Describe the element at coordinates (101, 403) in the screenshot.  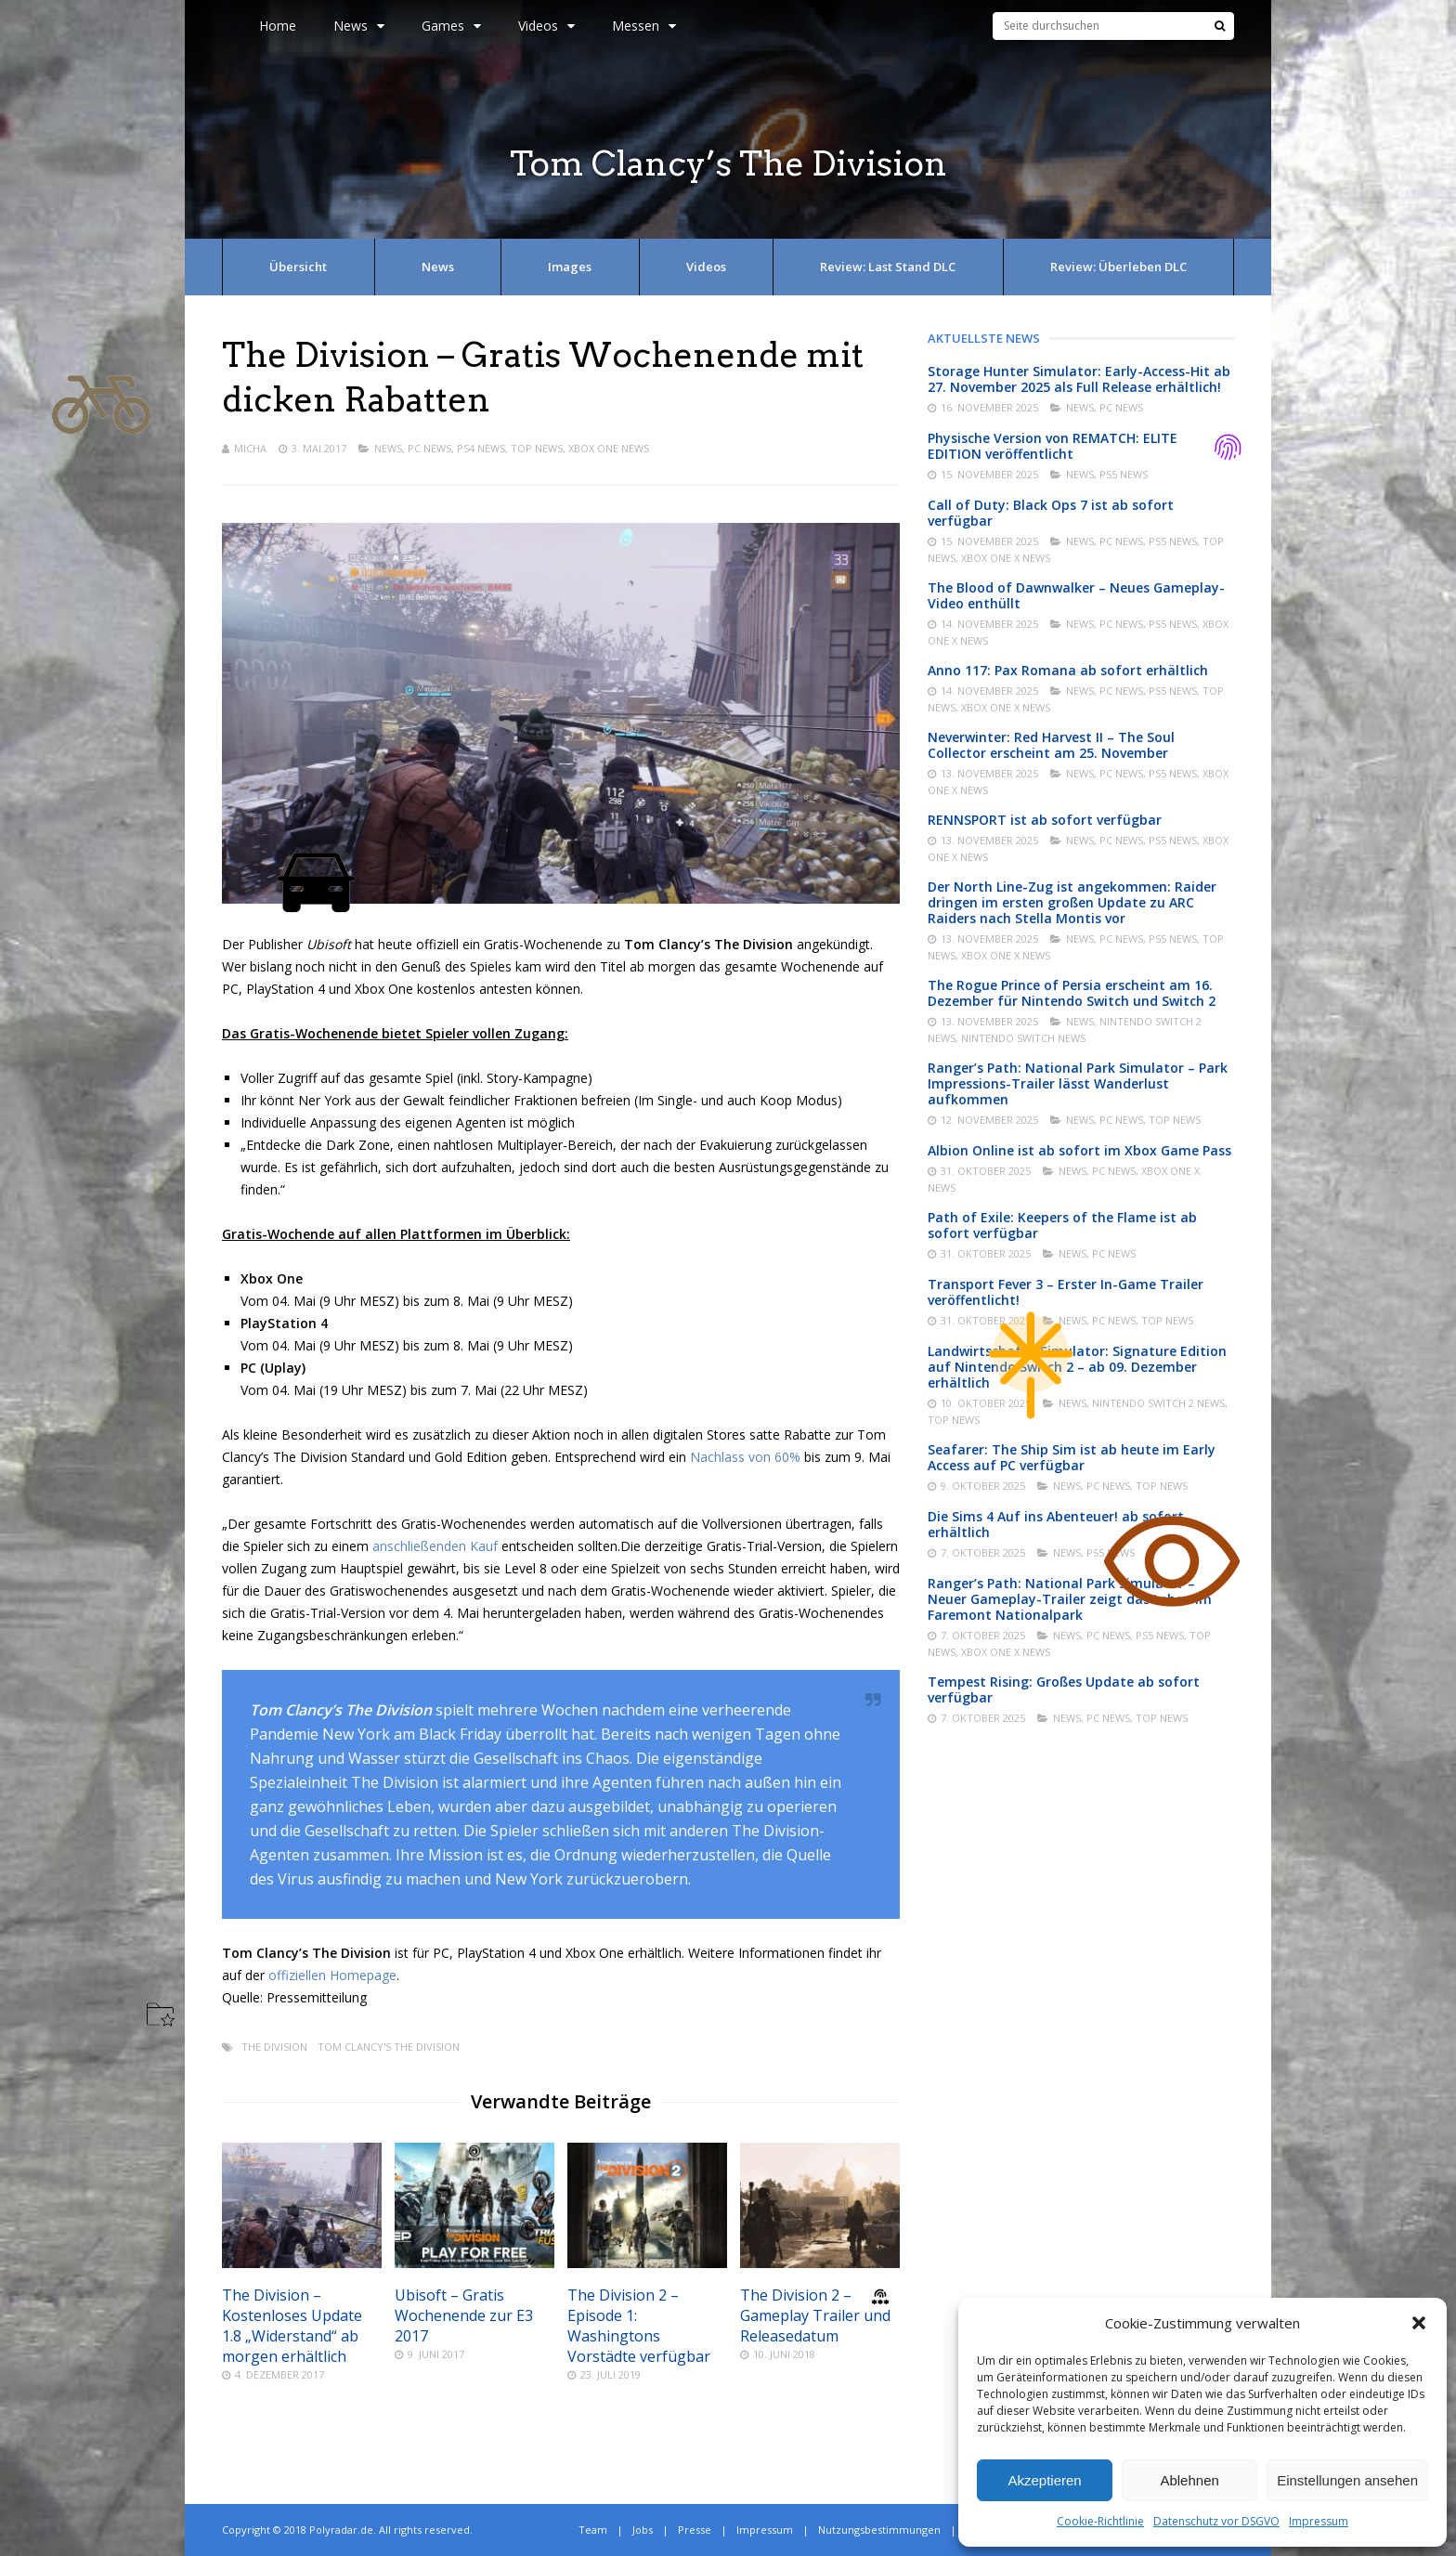
I see `select bicycle as transportation mode` at that location.